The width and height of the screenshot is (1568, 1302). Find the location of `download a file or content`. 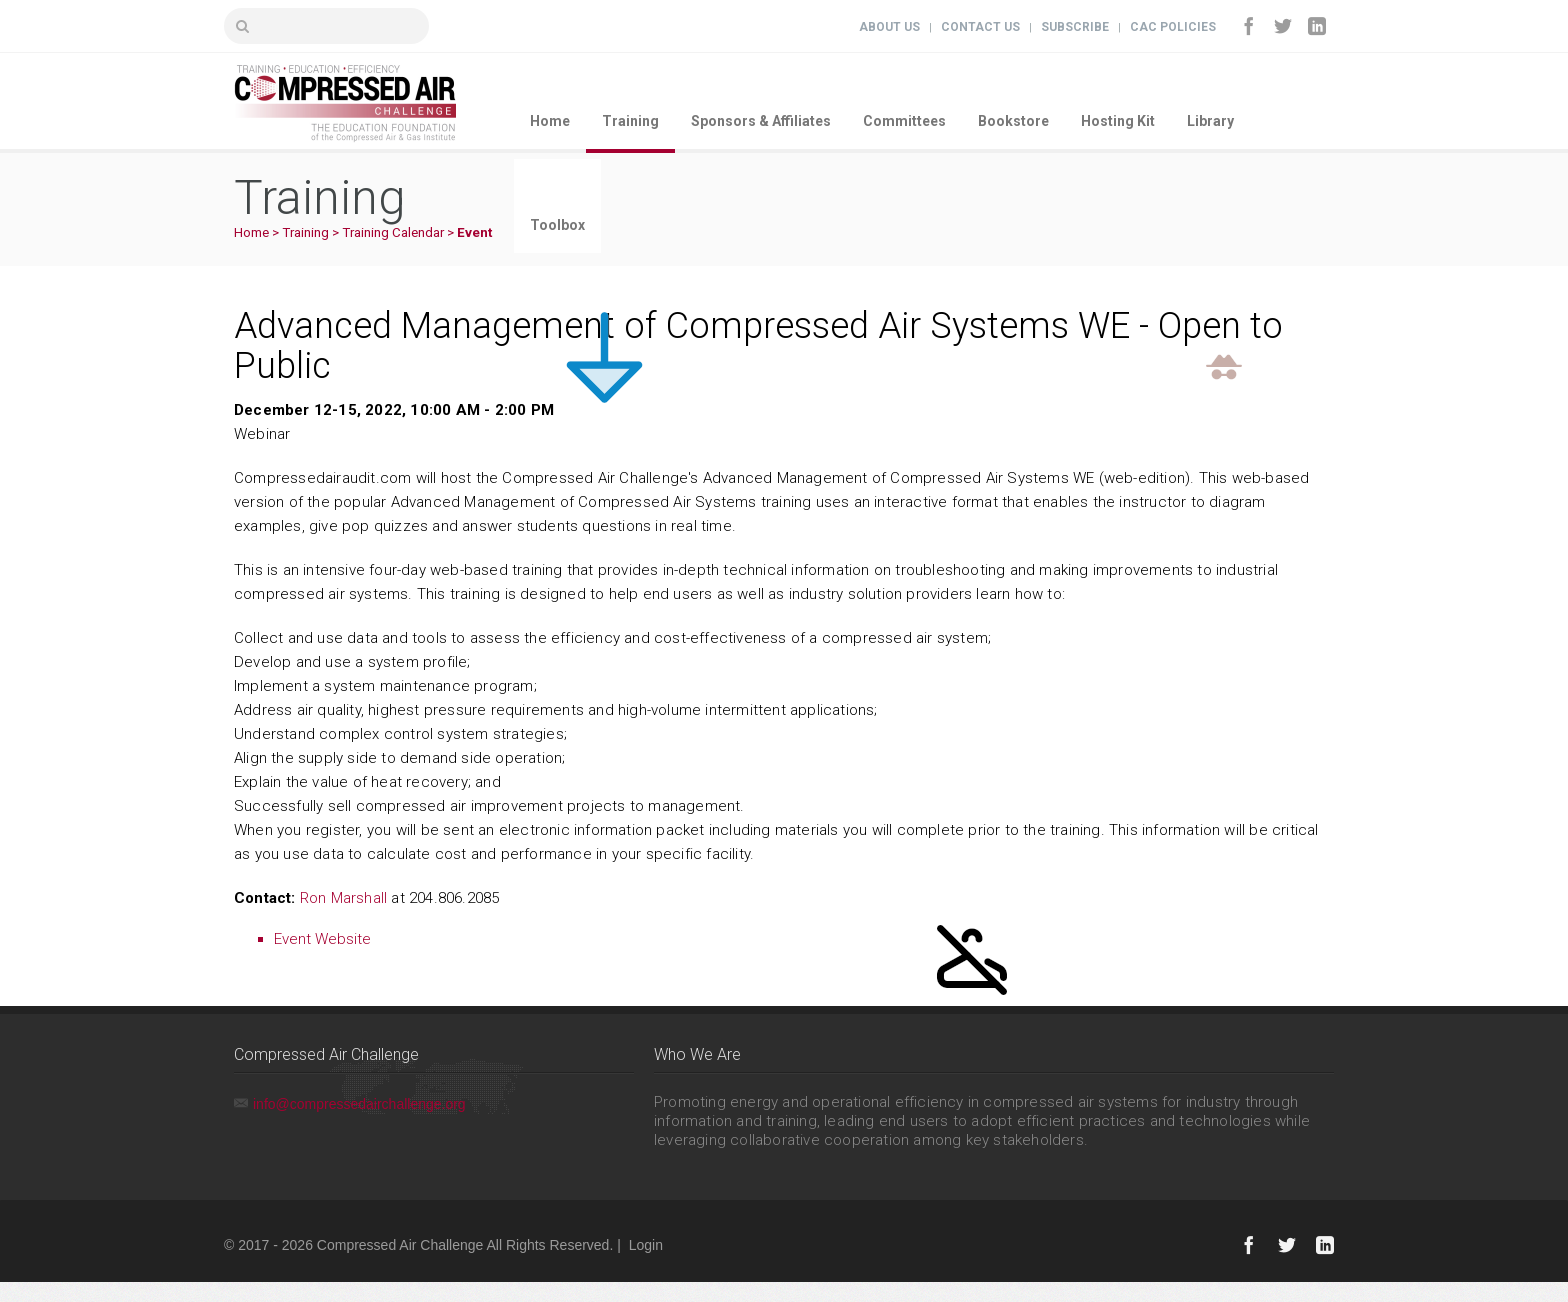

download a file or content is located at coordinates (604, 357).